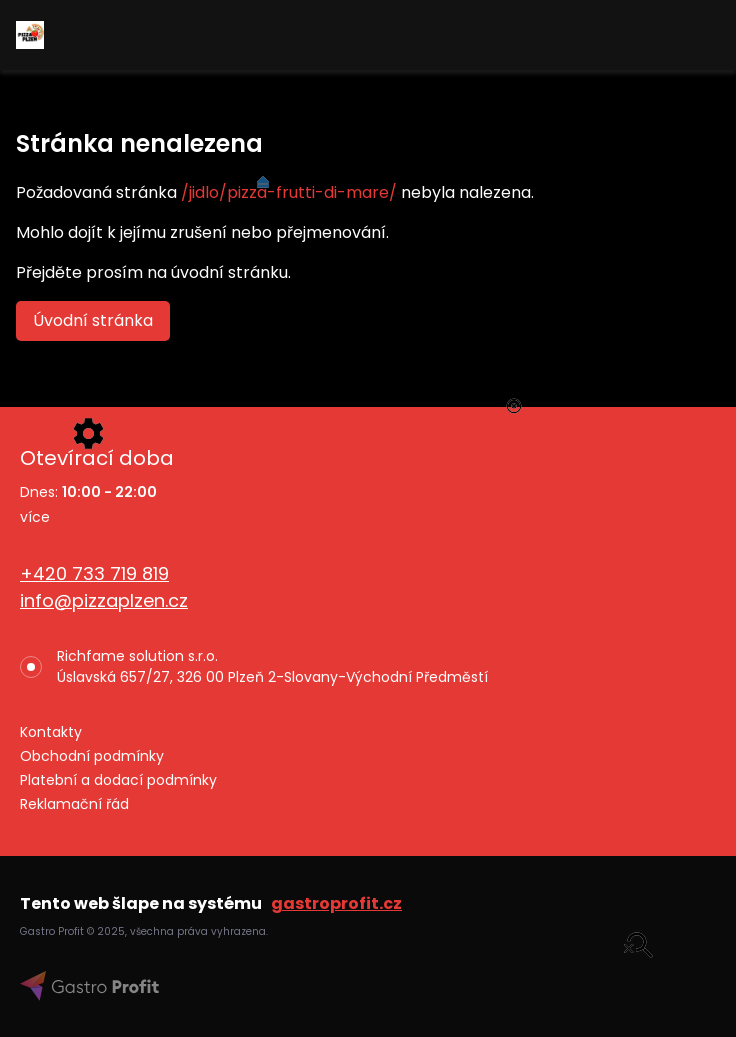  Describe the element at coordinates (263, 183) in the screenshot. I see `eject a disc or removable media` at that location.